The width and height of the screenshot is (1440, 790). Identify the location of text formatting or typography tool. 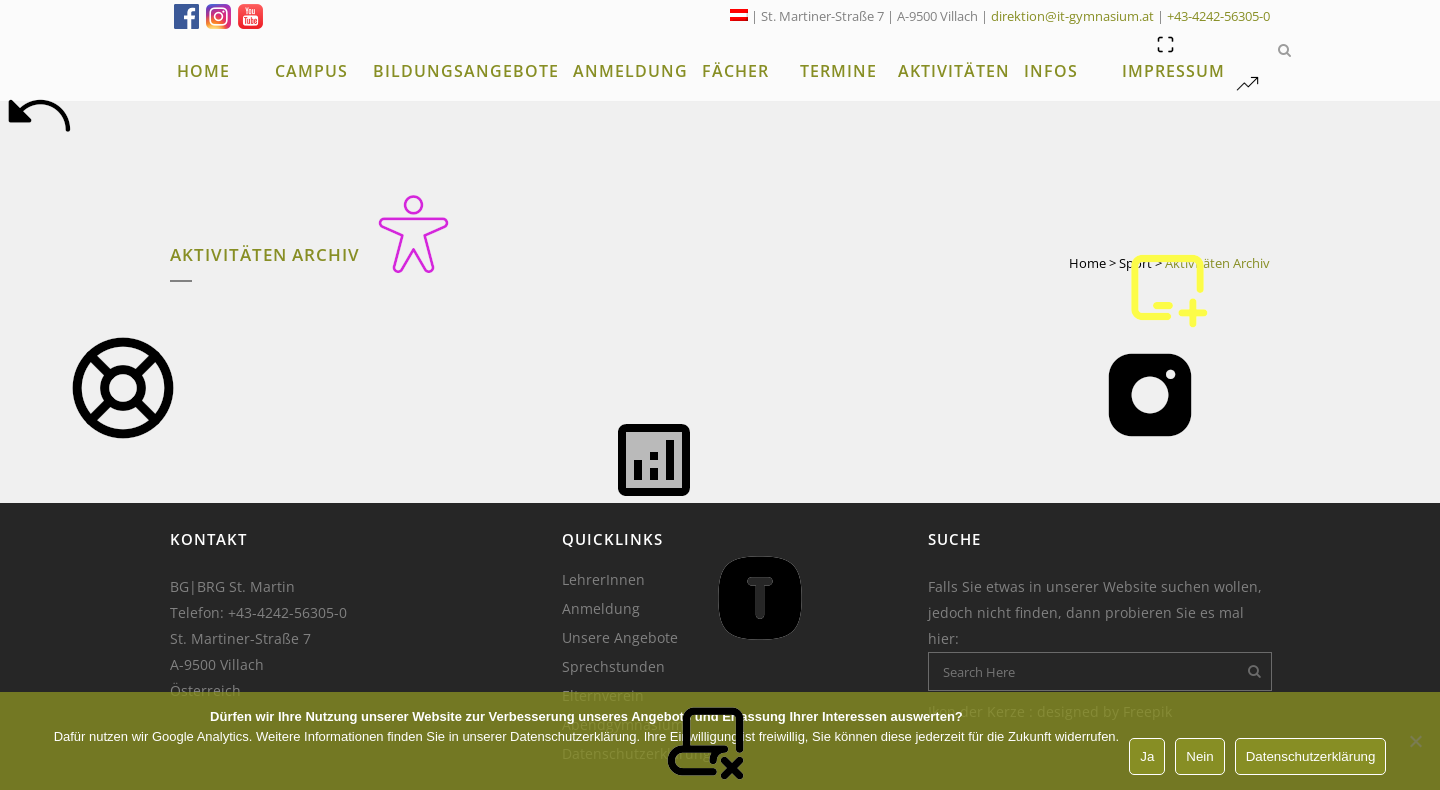
(760, 598).